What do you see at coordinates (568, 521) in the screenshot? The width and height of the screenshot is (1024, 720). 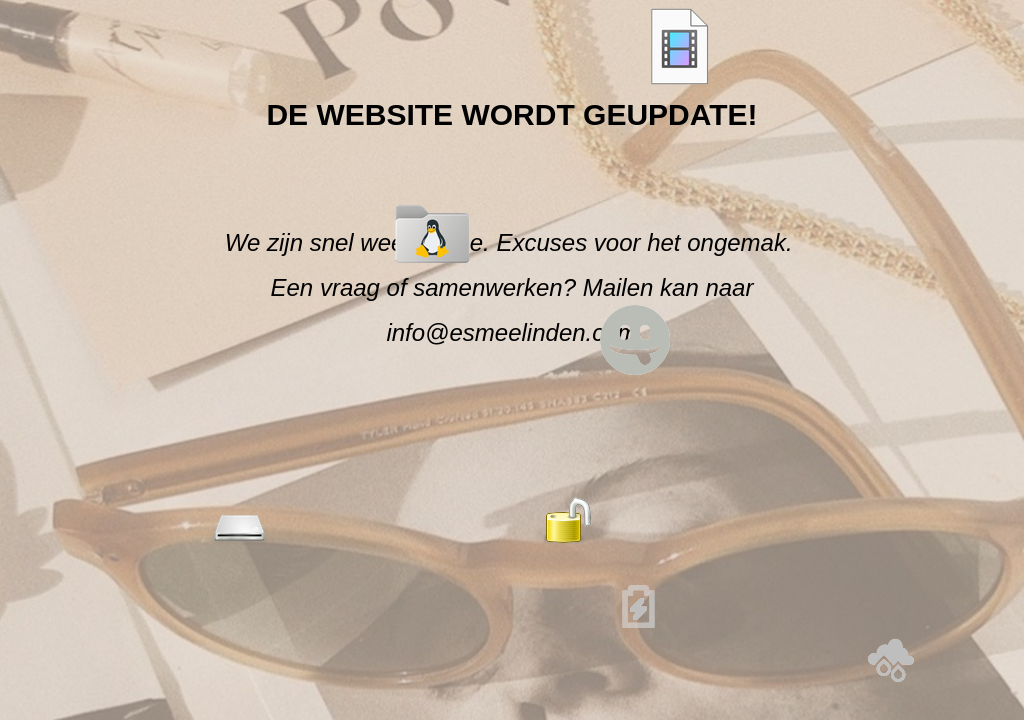 I see `indicates changes are allowed or permissions are unlocked` at bounding box center [568, 521].